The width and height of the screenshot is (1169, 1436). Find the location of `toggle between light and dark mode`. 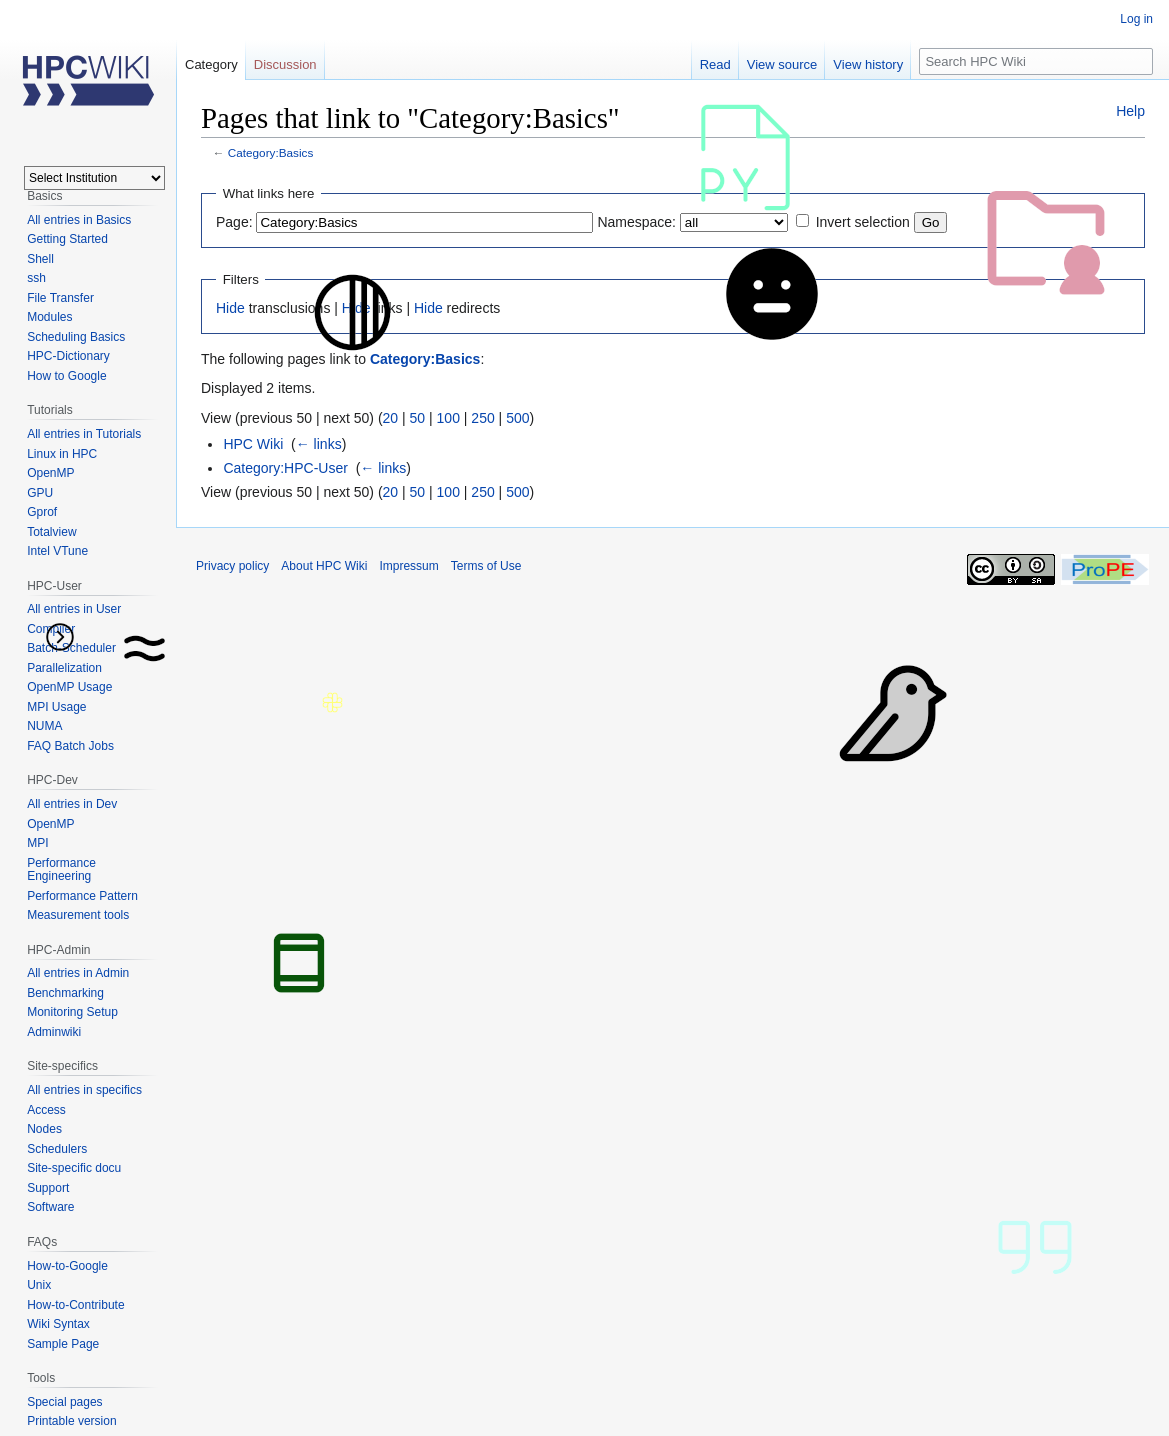

toggle between light and dark mode is located at coordinates (352, 312).